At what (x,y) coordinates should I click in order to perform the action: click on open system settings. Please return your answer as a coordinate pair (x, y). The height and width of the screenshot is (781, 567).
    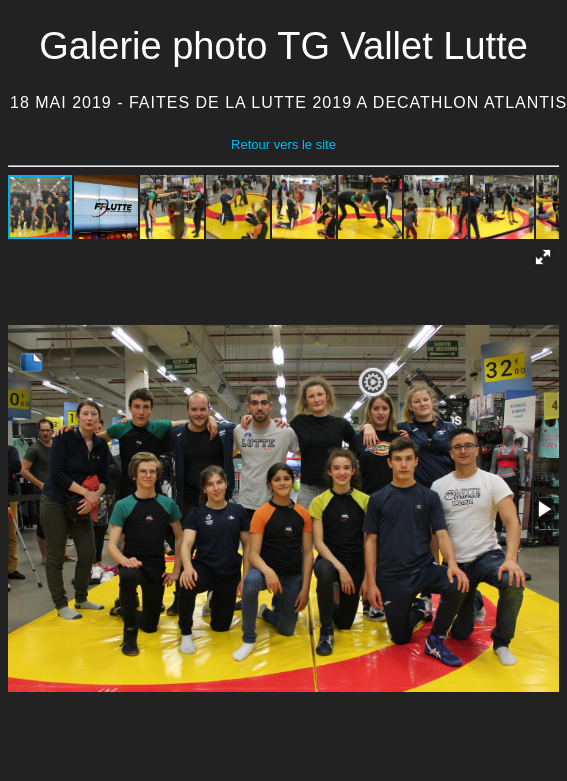
    Looking at the image, I should click on (373, 382).